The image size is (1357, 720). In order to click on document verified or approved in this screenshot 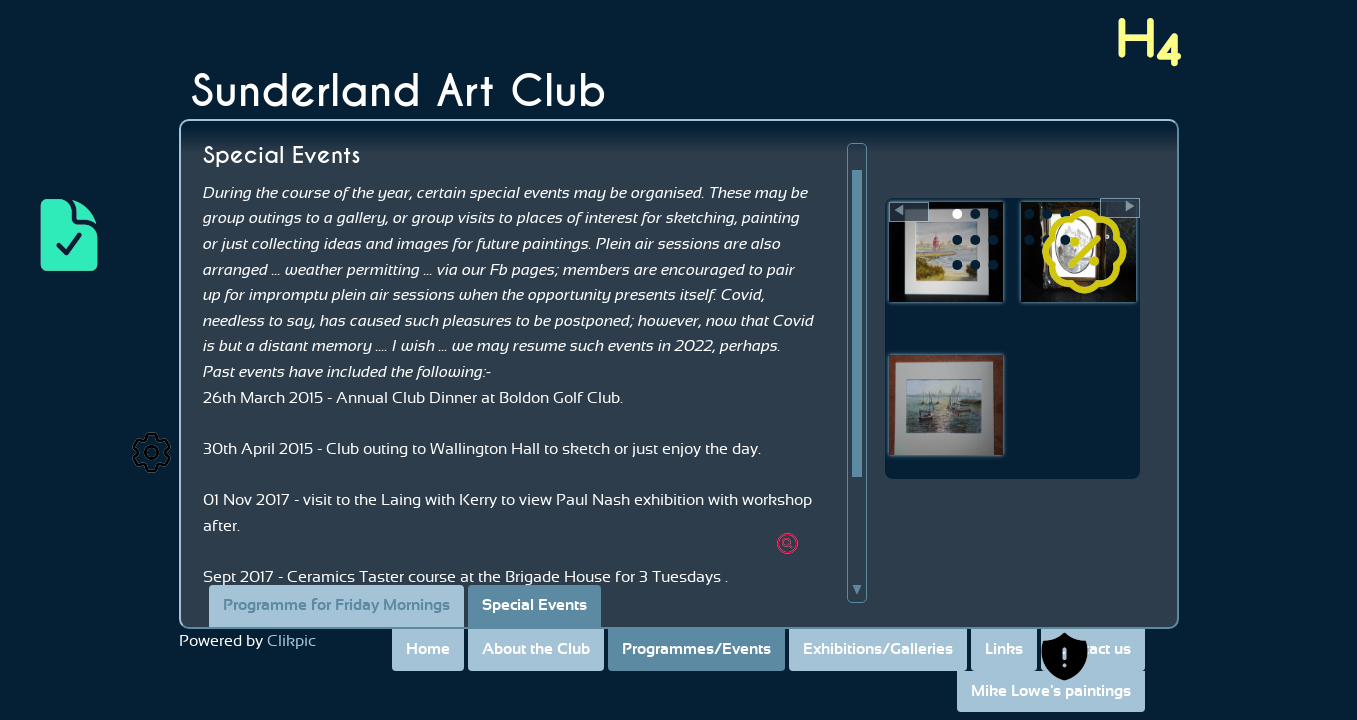, I will do `click(69, 235)`.